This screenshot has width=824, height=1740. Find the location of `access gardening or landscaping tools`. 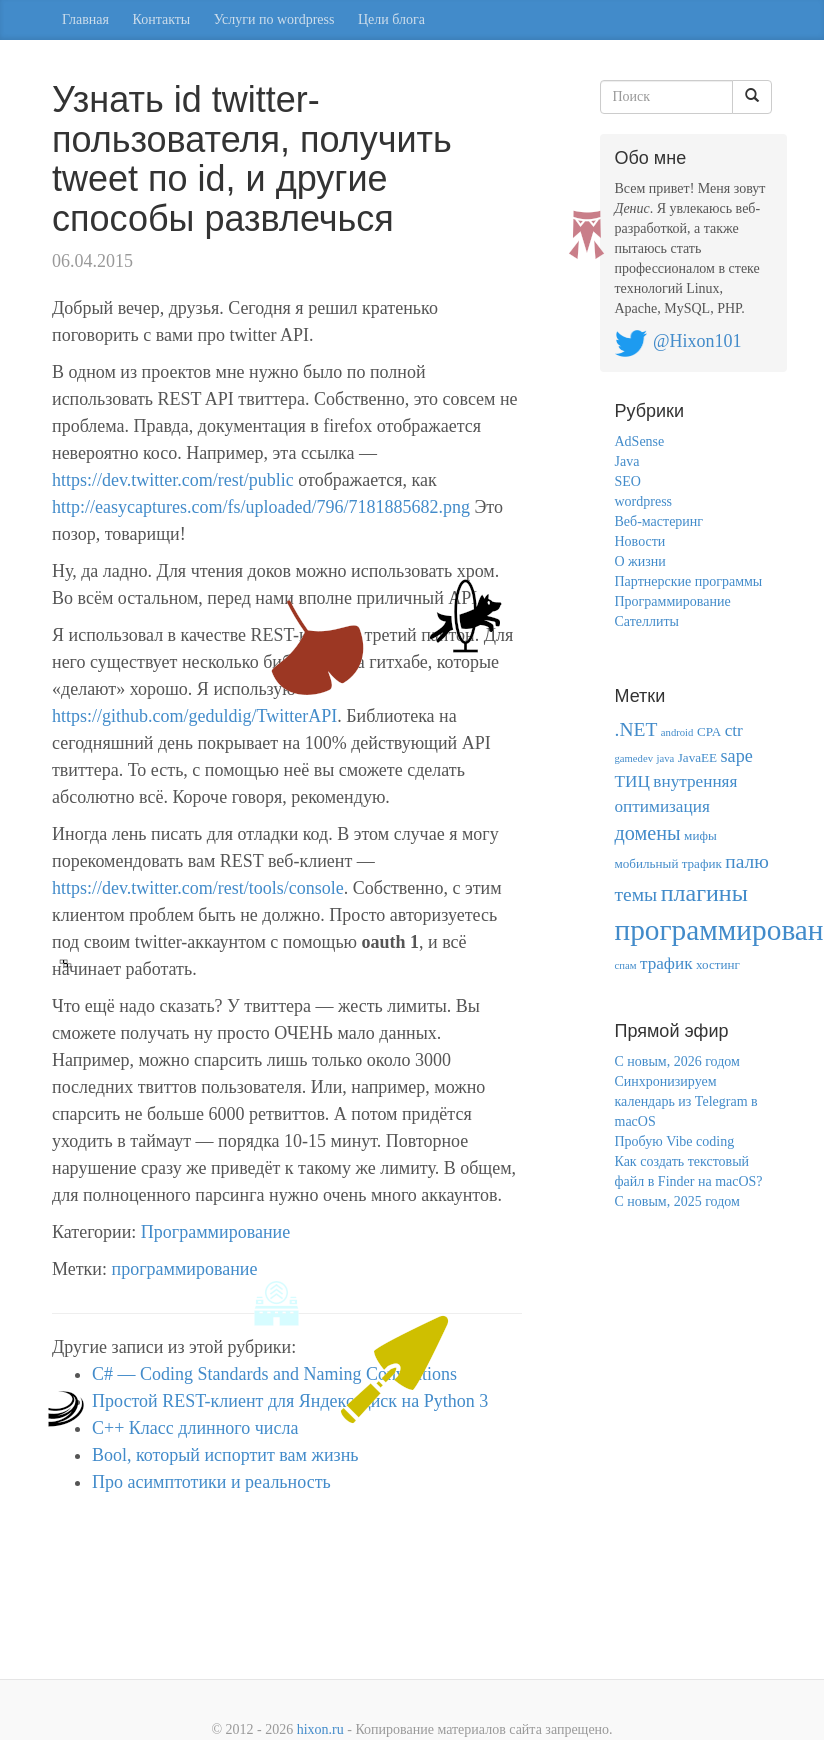

access gardening or landscaping tools is located at coordinates (394, 1369).